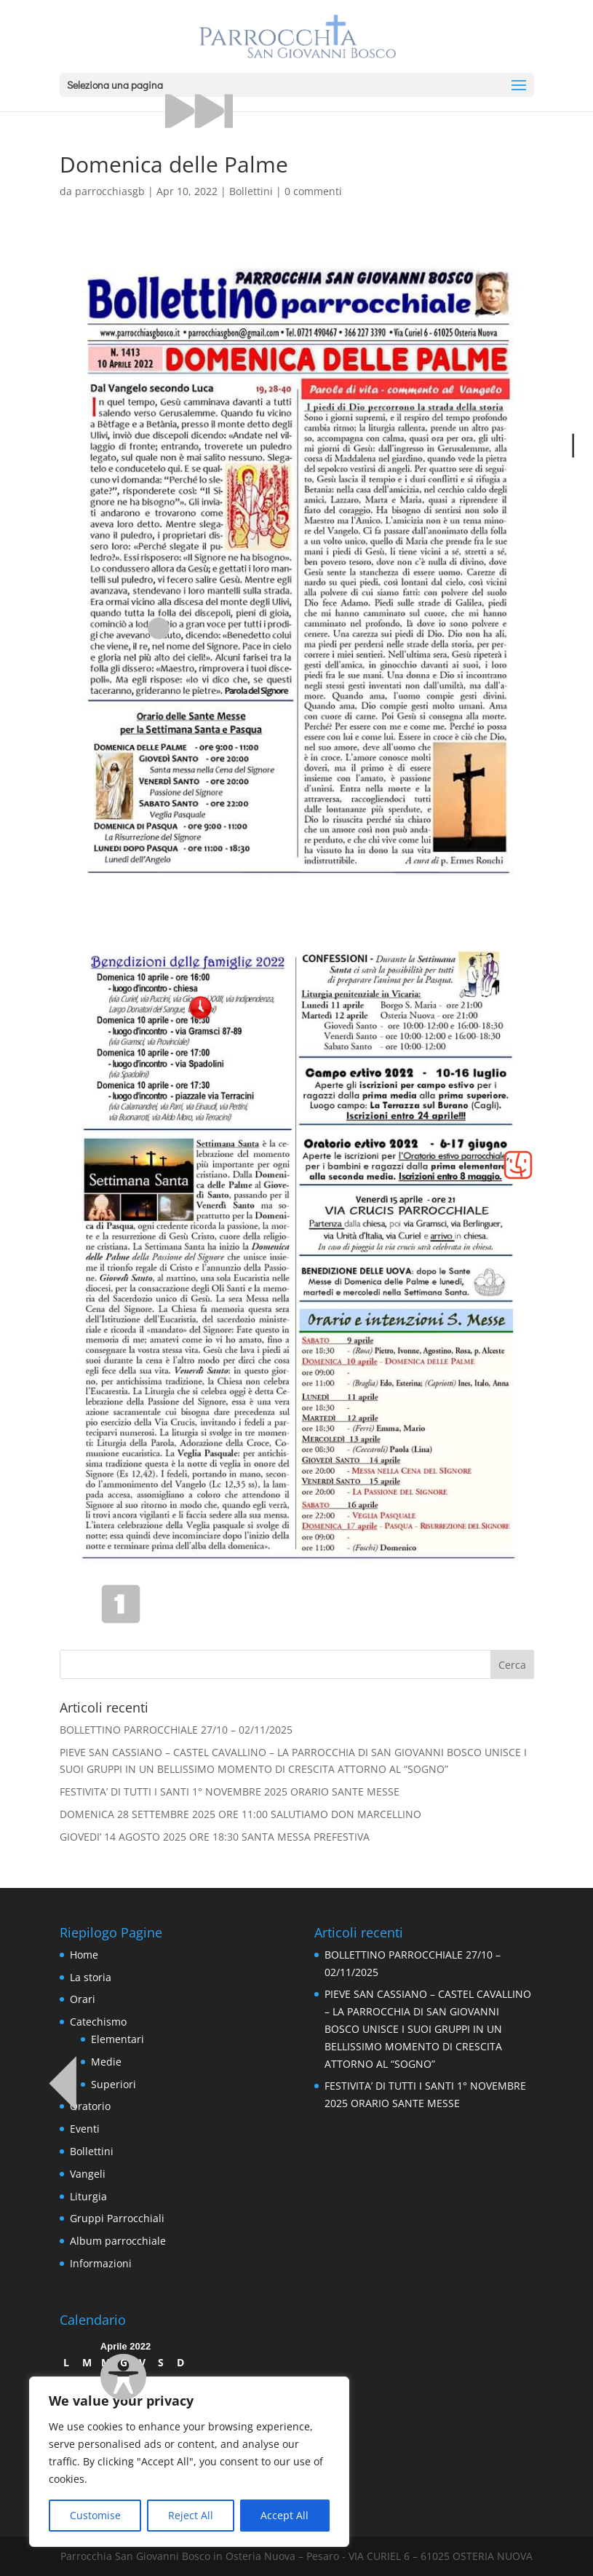  I want to click on open file manager, so click(518, 1165).